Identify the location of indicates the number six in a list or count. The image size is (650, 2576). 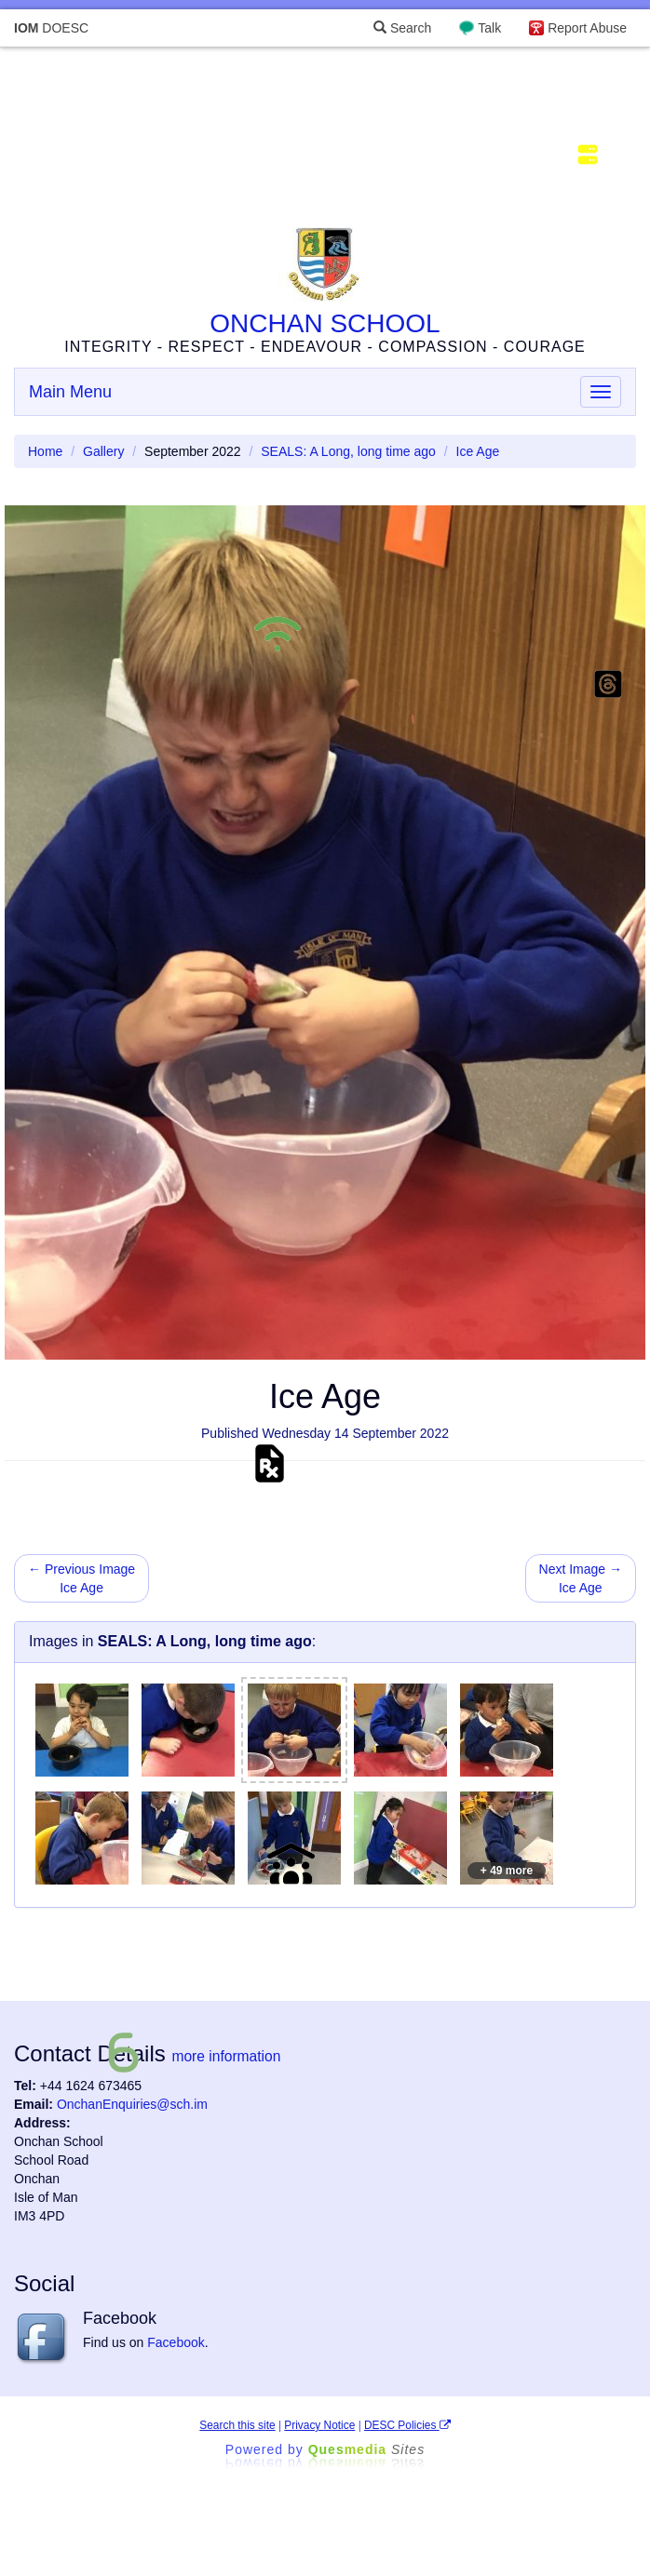
(124, 2052).